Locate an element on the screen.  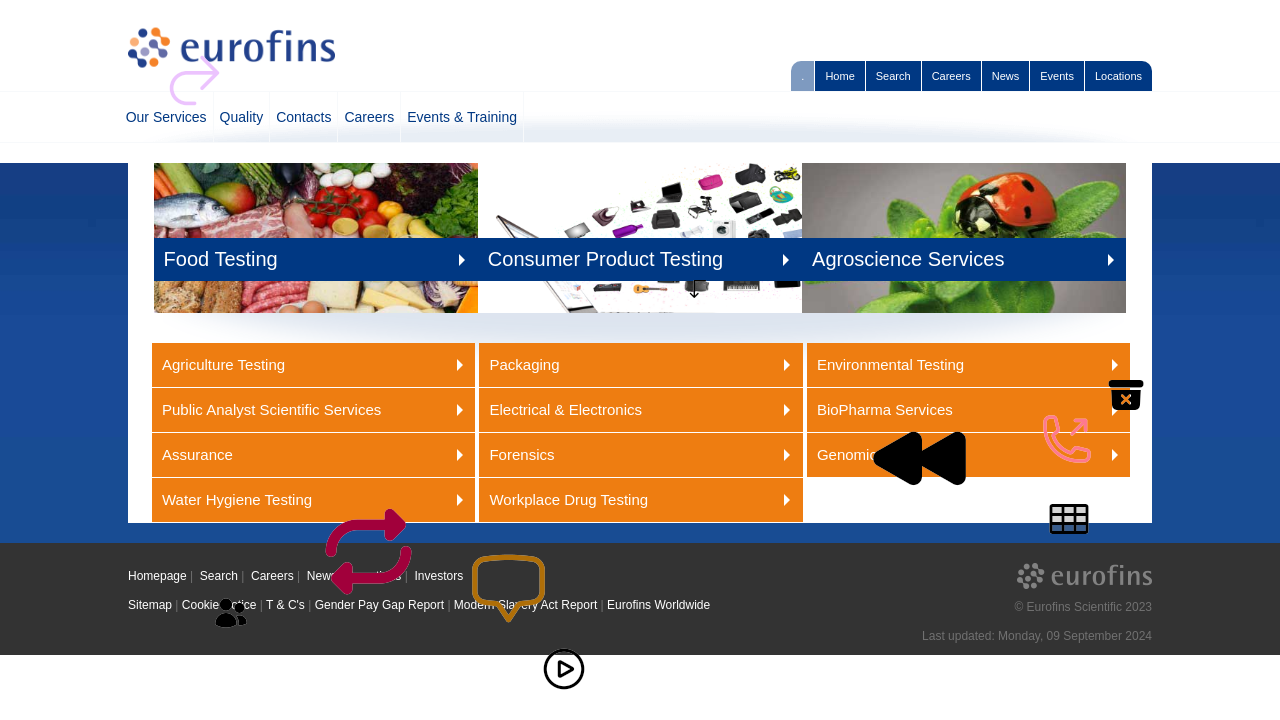
make an outgoing call is located at coordinates (1067, 439).